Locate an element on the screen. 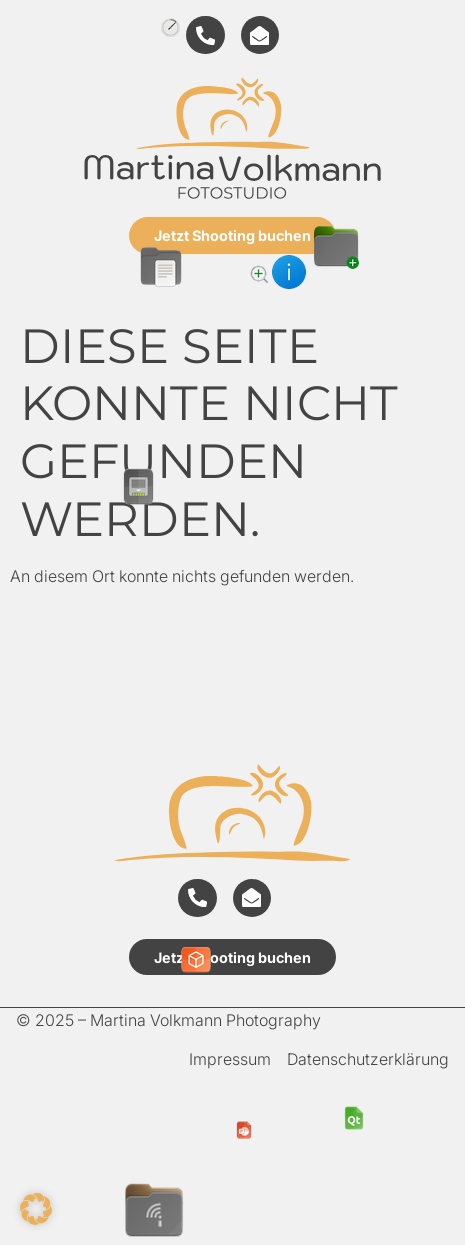 This screenshot has width=465, height=1245. open a file from folder is located at coordinates (161, 266).